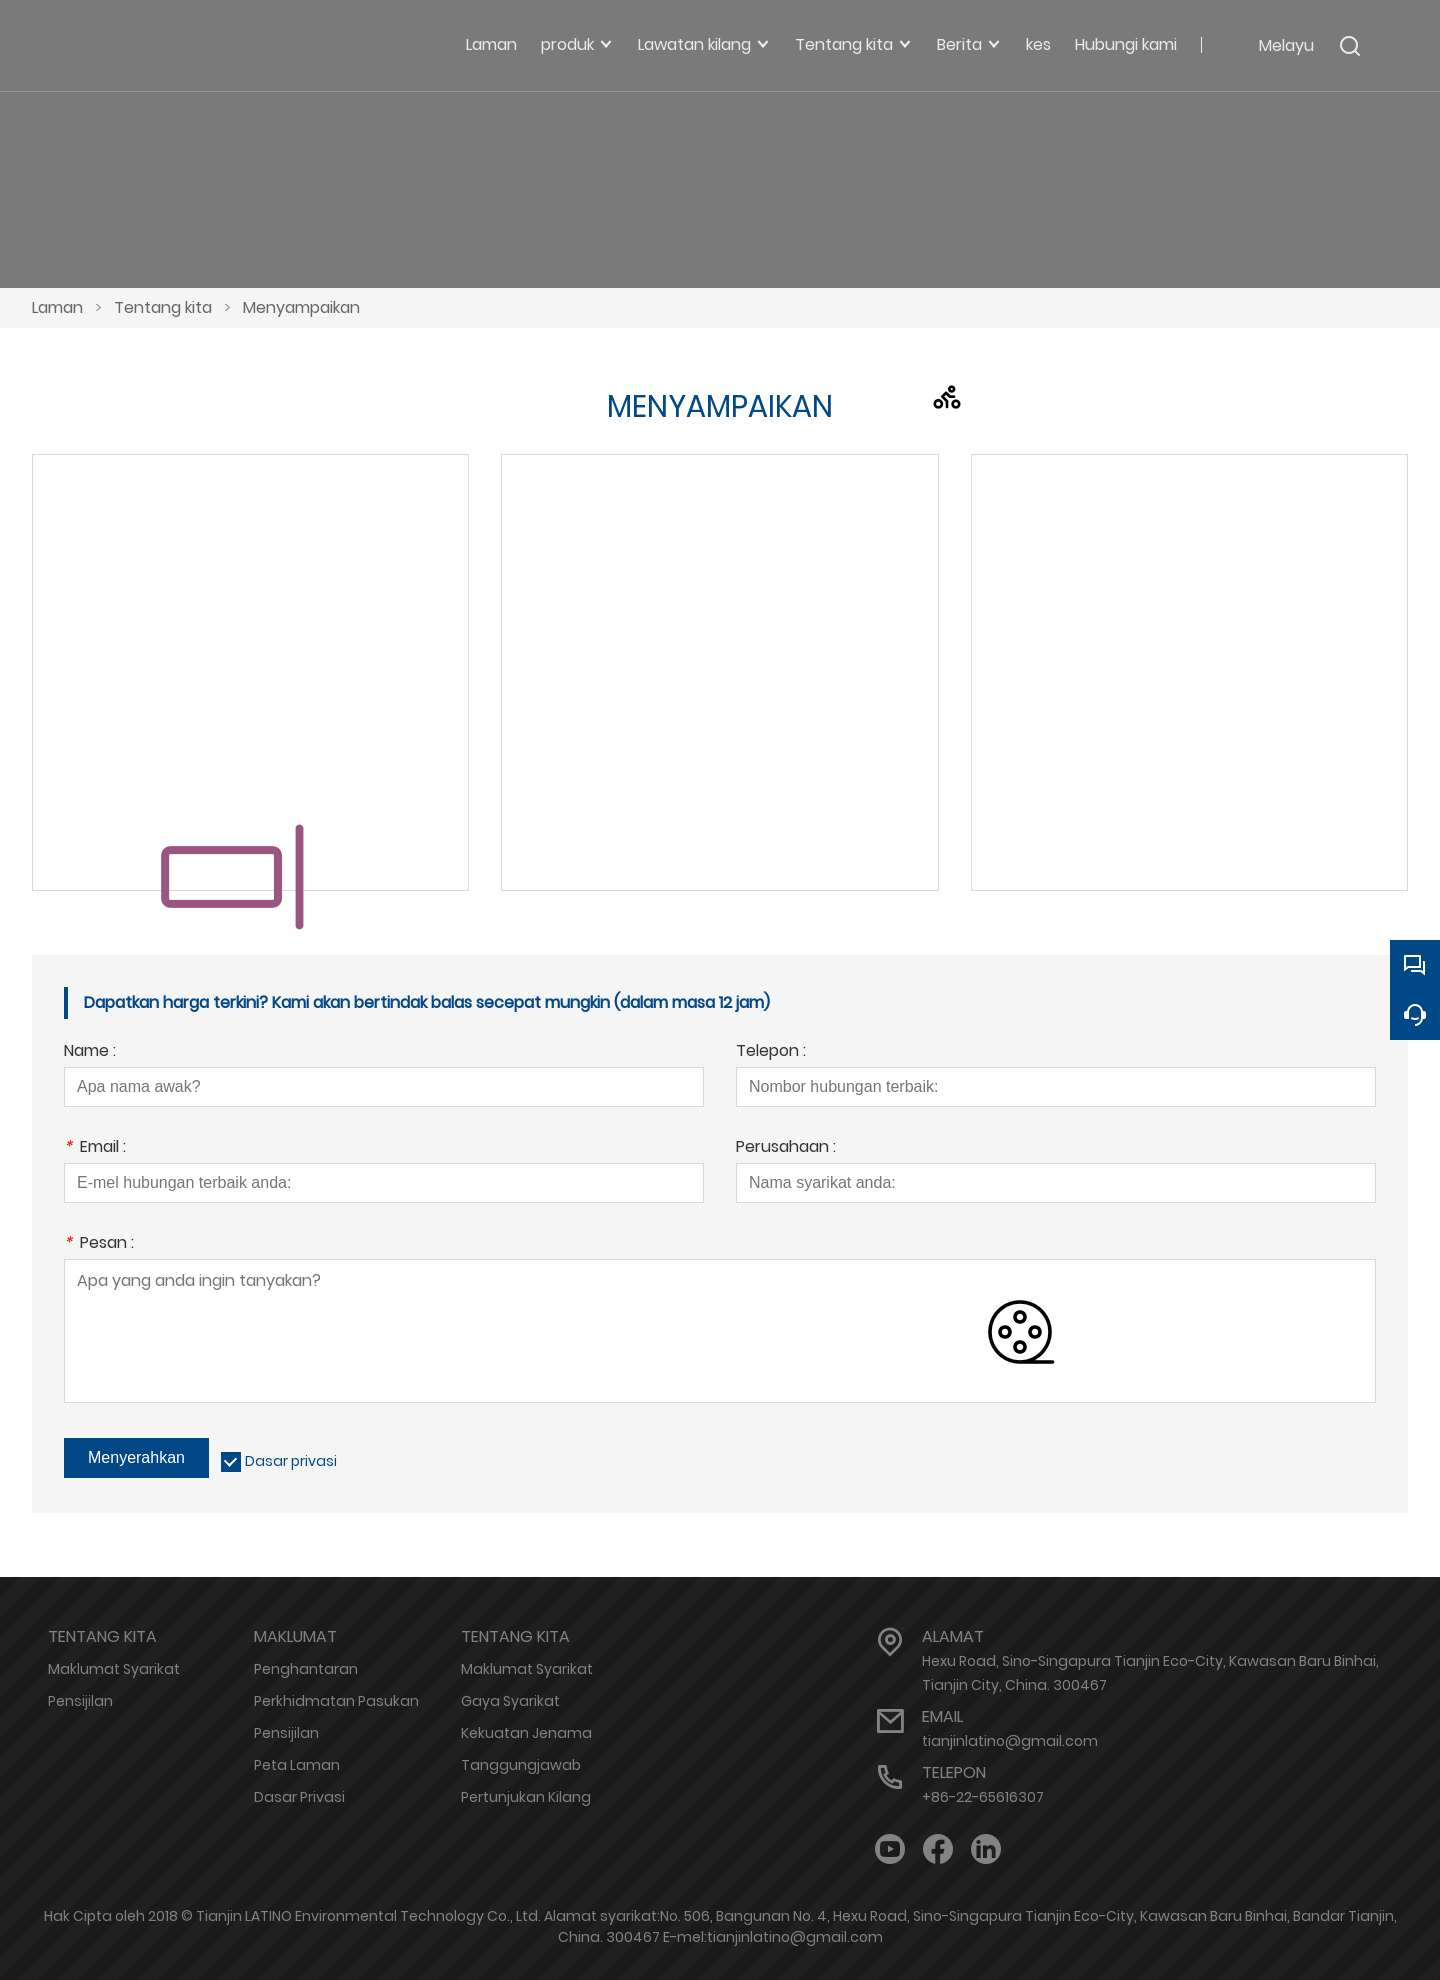  Describe the element at coordinates (235, 877) in the screenshot. I see `align content to the right` at that location.